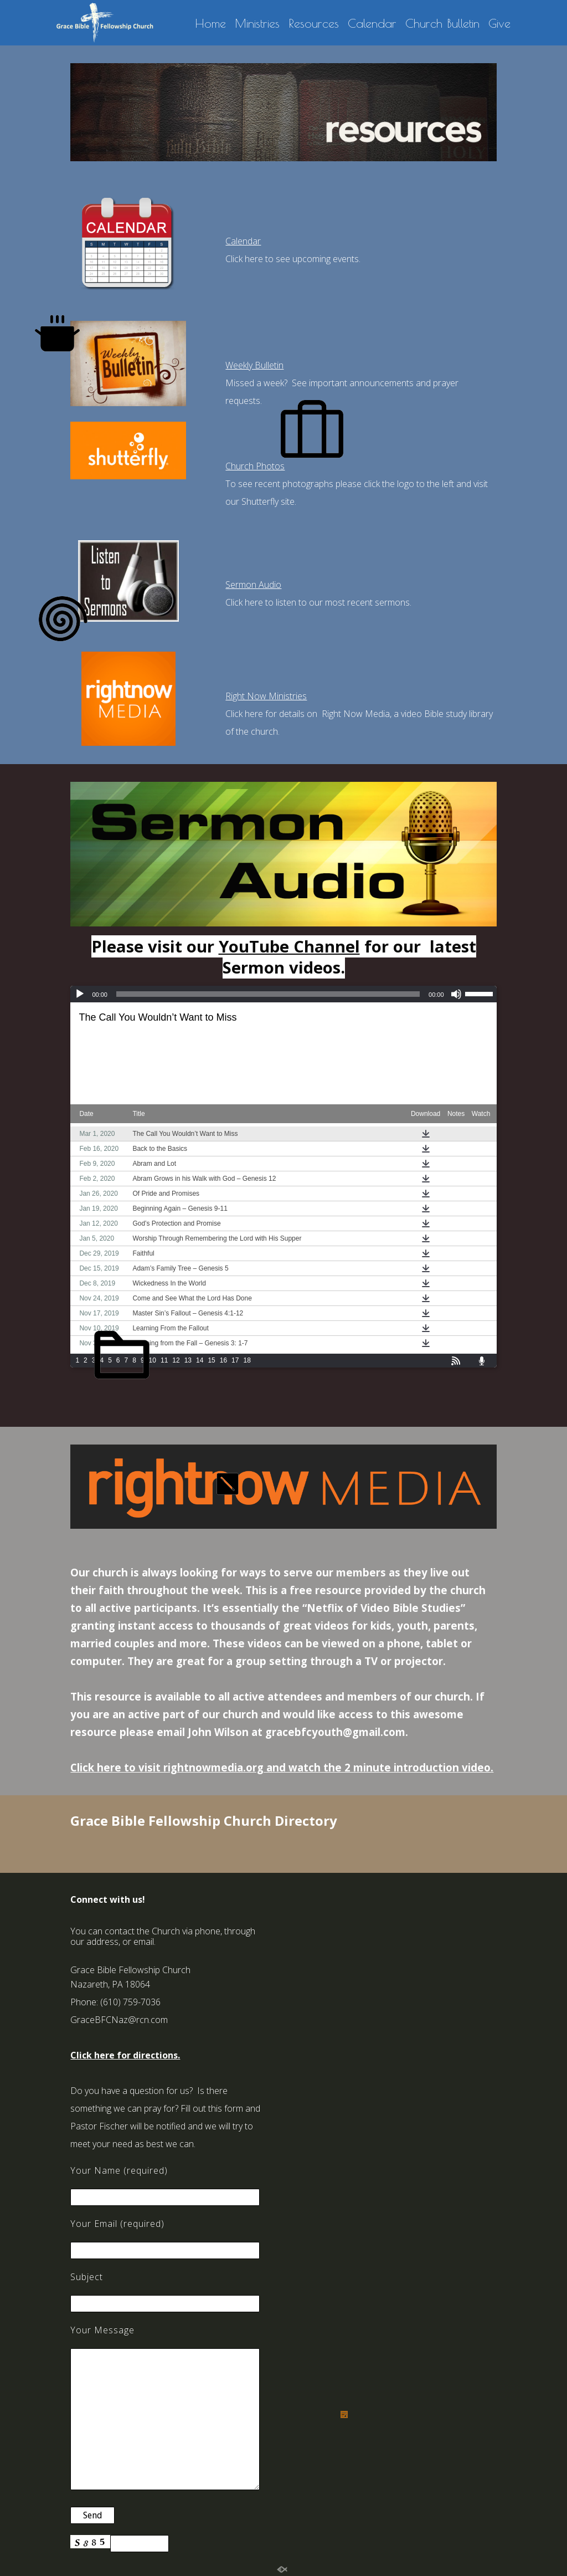  Describe the element at coordinates (228, 1484) in the screenshot. I see `placeholder for missing or unavailable image content` at that location.